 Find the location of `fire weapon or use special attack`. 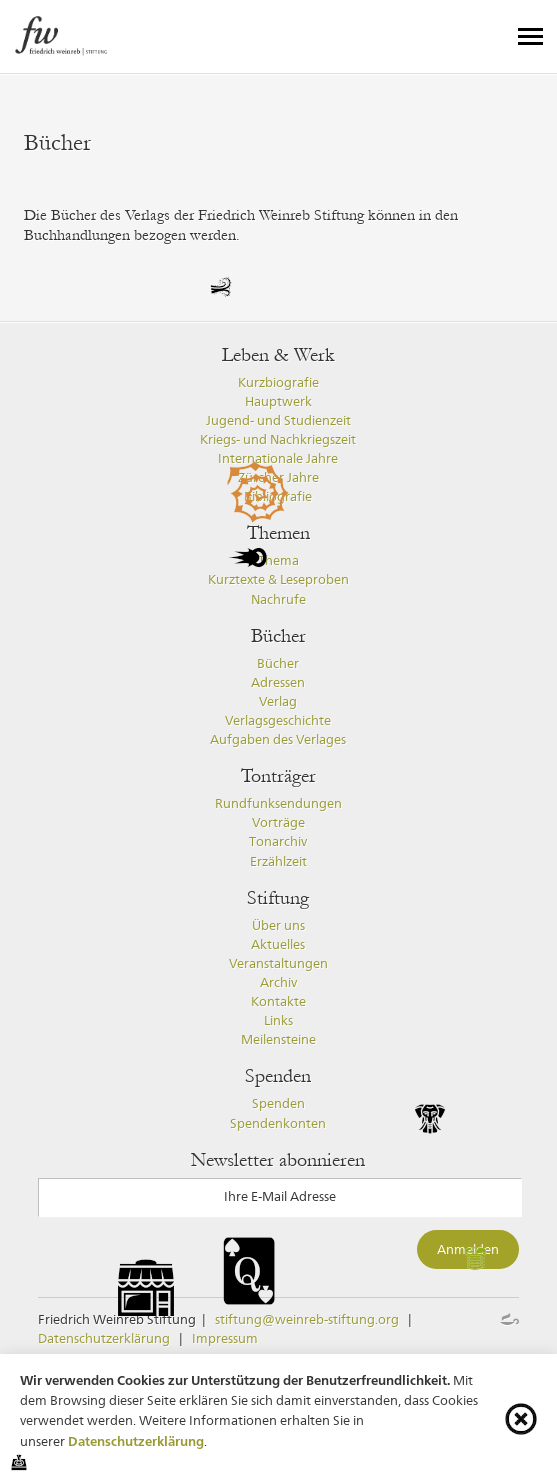

fire weapon or use special attack is located at coordinates (247, 557).